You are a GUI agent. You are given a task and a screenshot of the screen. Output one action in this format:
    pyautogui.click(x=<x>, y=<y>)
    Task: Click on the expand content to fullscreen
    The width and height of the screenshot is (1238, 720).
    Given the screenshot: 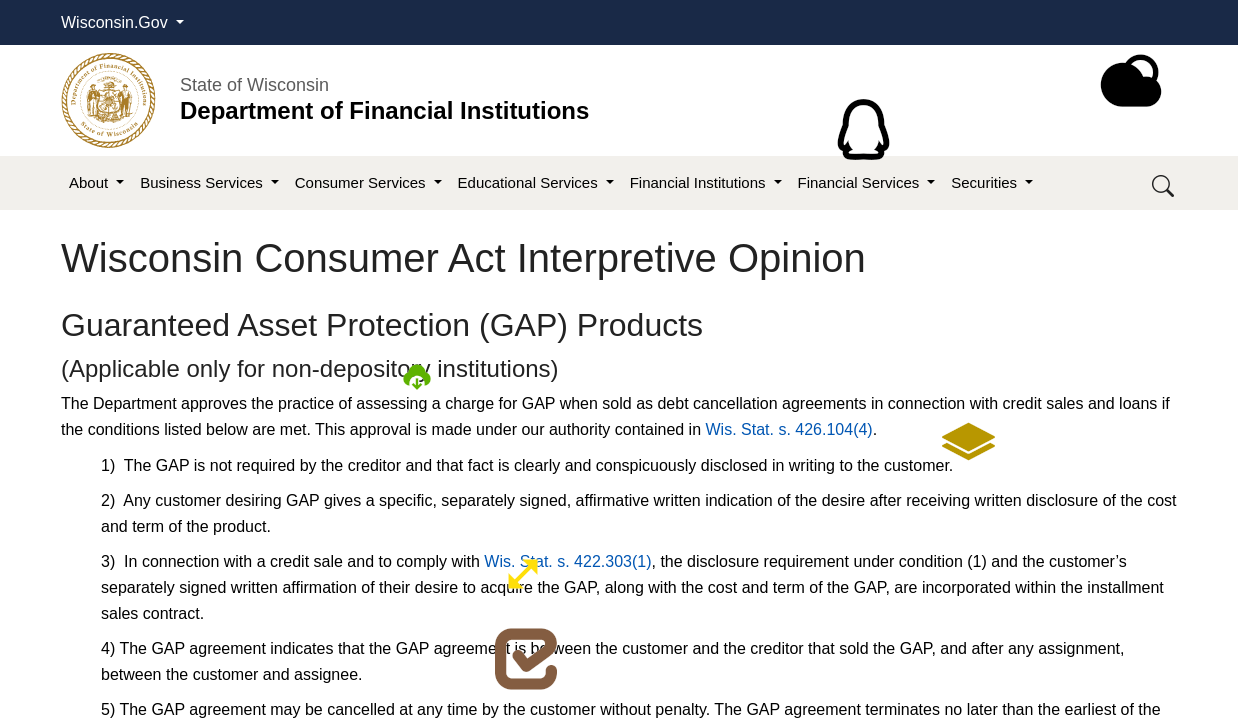 What is the action you would take?
    pyautogui.click(x=523, y=574)
    